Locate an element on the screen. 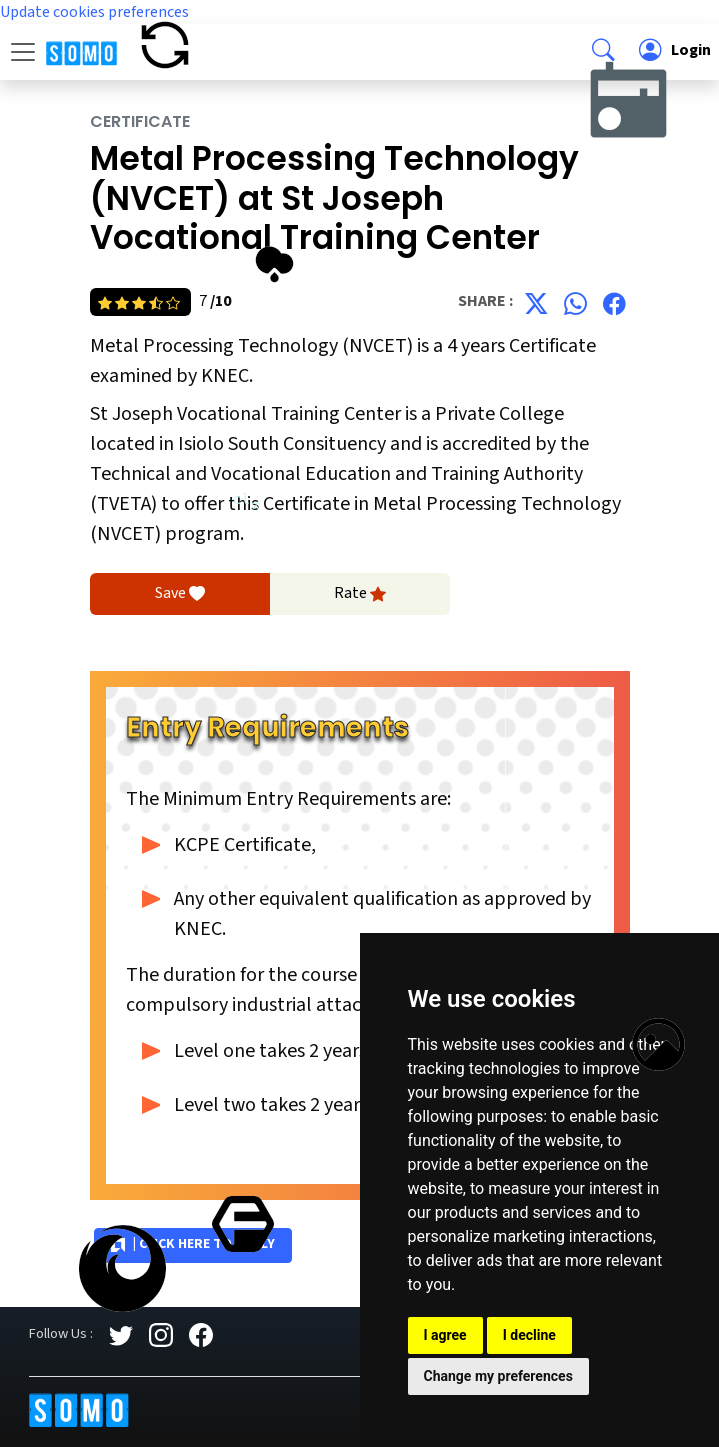 Image resolution: width=719 pixels, height=1447 pixels. open floorp browser is located at coordinates (243, 1224).